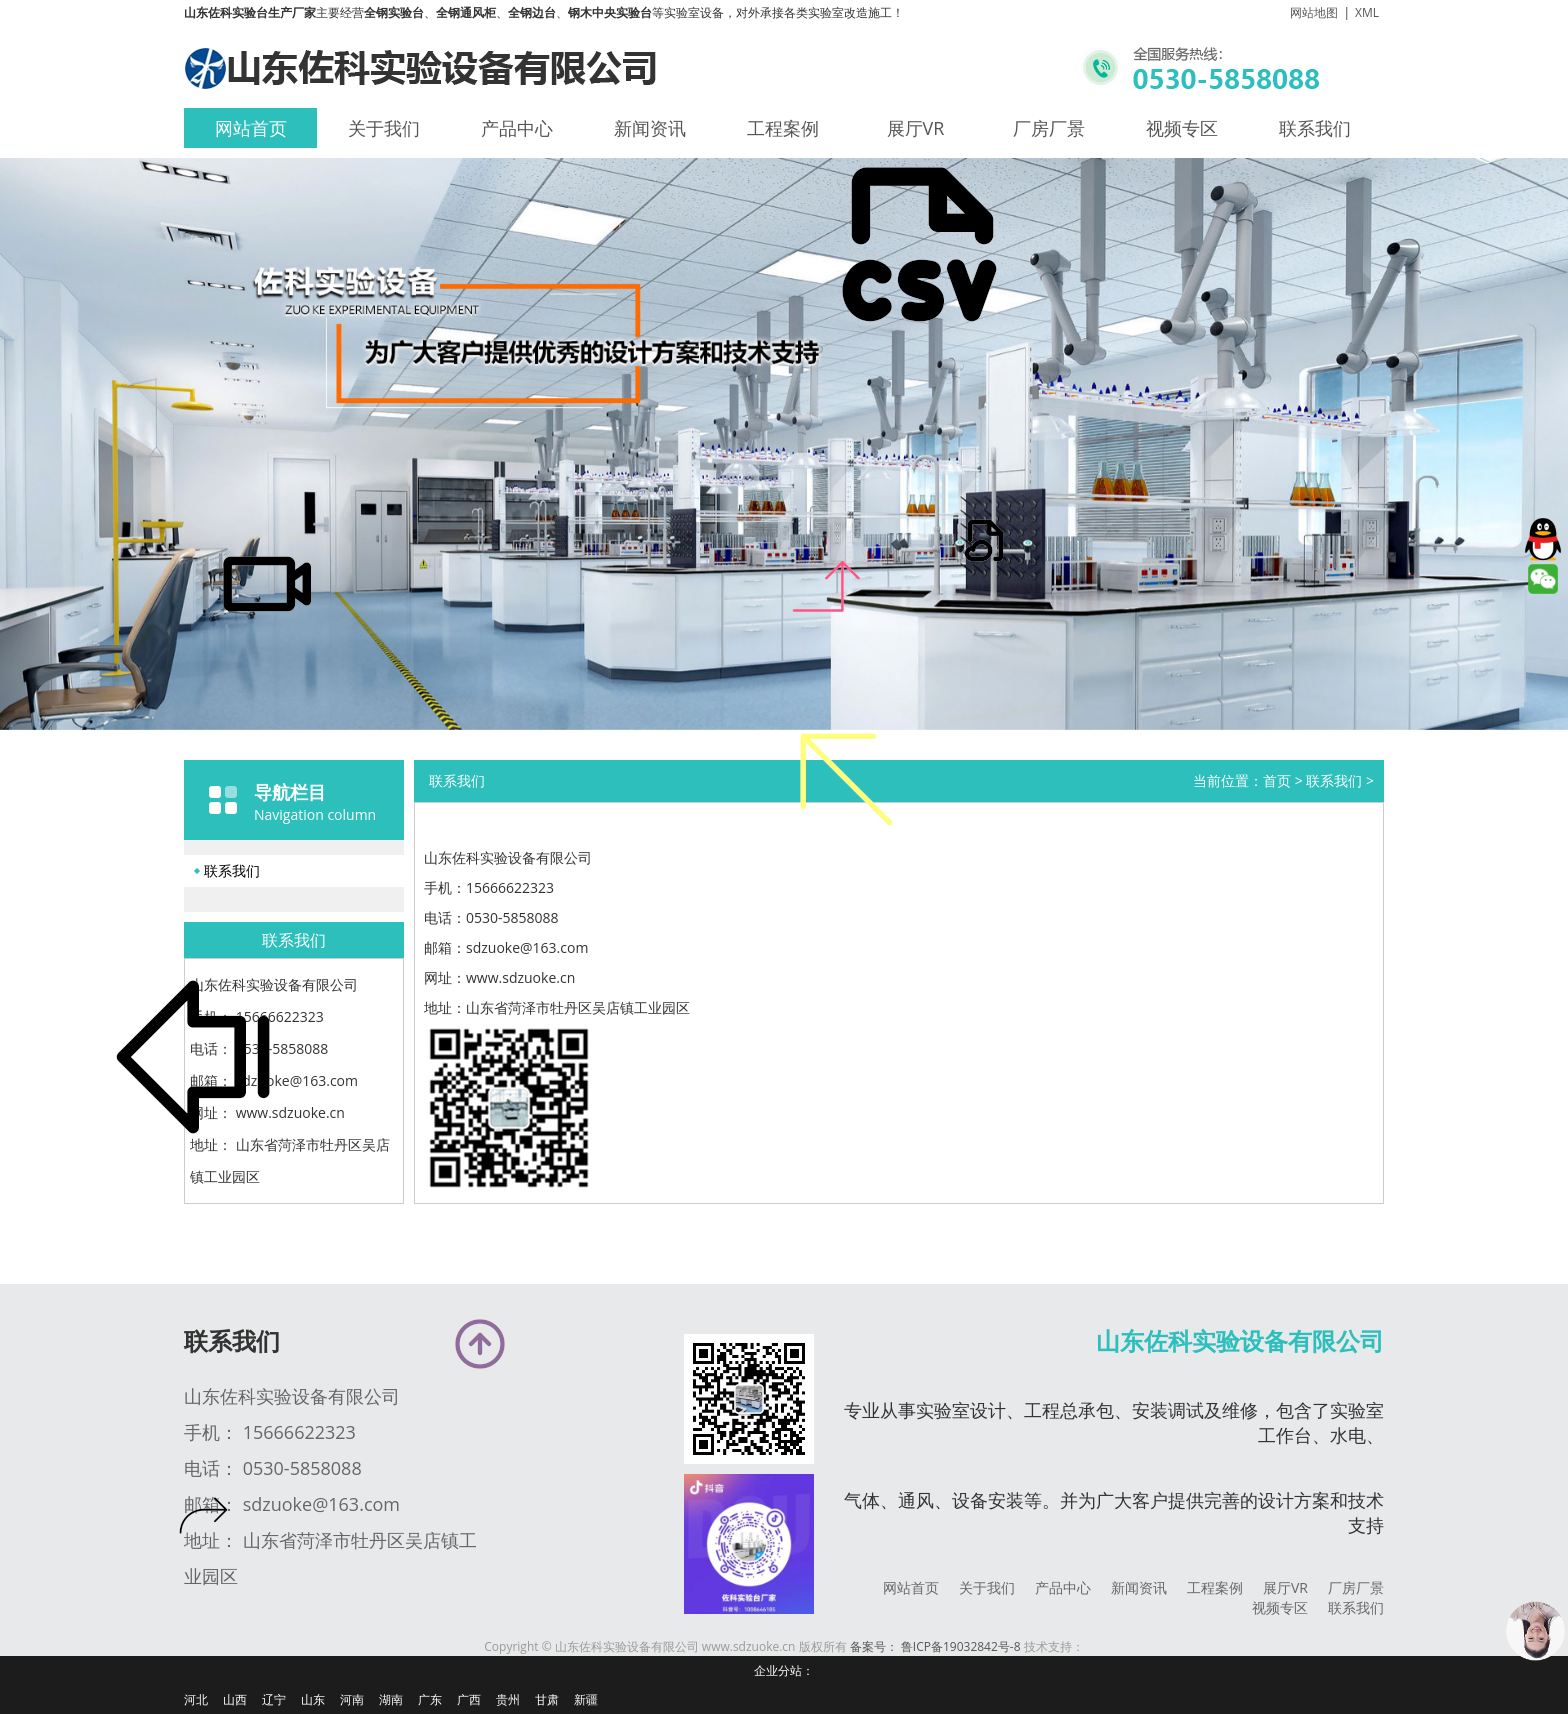  What do you see at coordinates (985, 540) in the screenshot?
I see `access cloud-stored files` at bounding box center [985, 540].